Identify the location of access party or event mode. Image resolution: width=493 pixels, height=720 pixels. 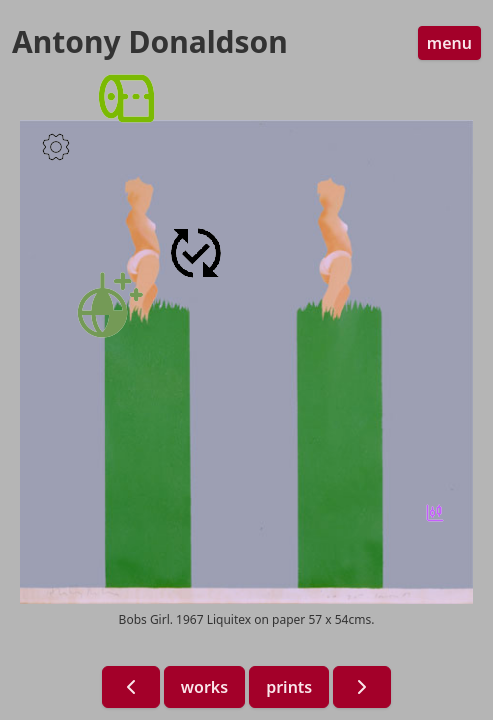
(107, 306).